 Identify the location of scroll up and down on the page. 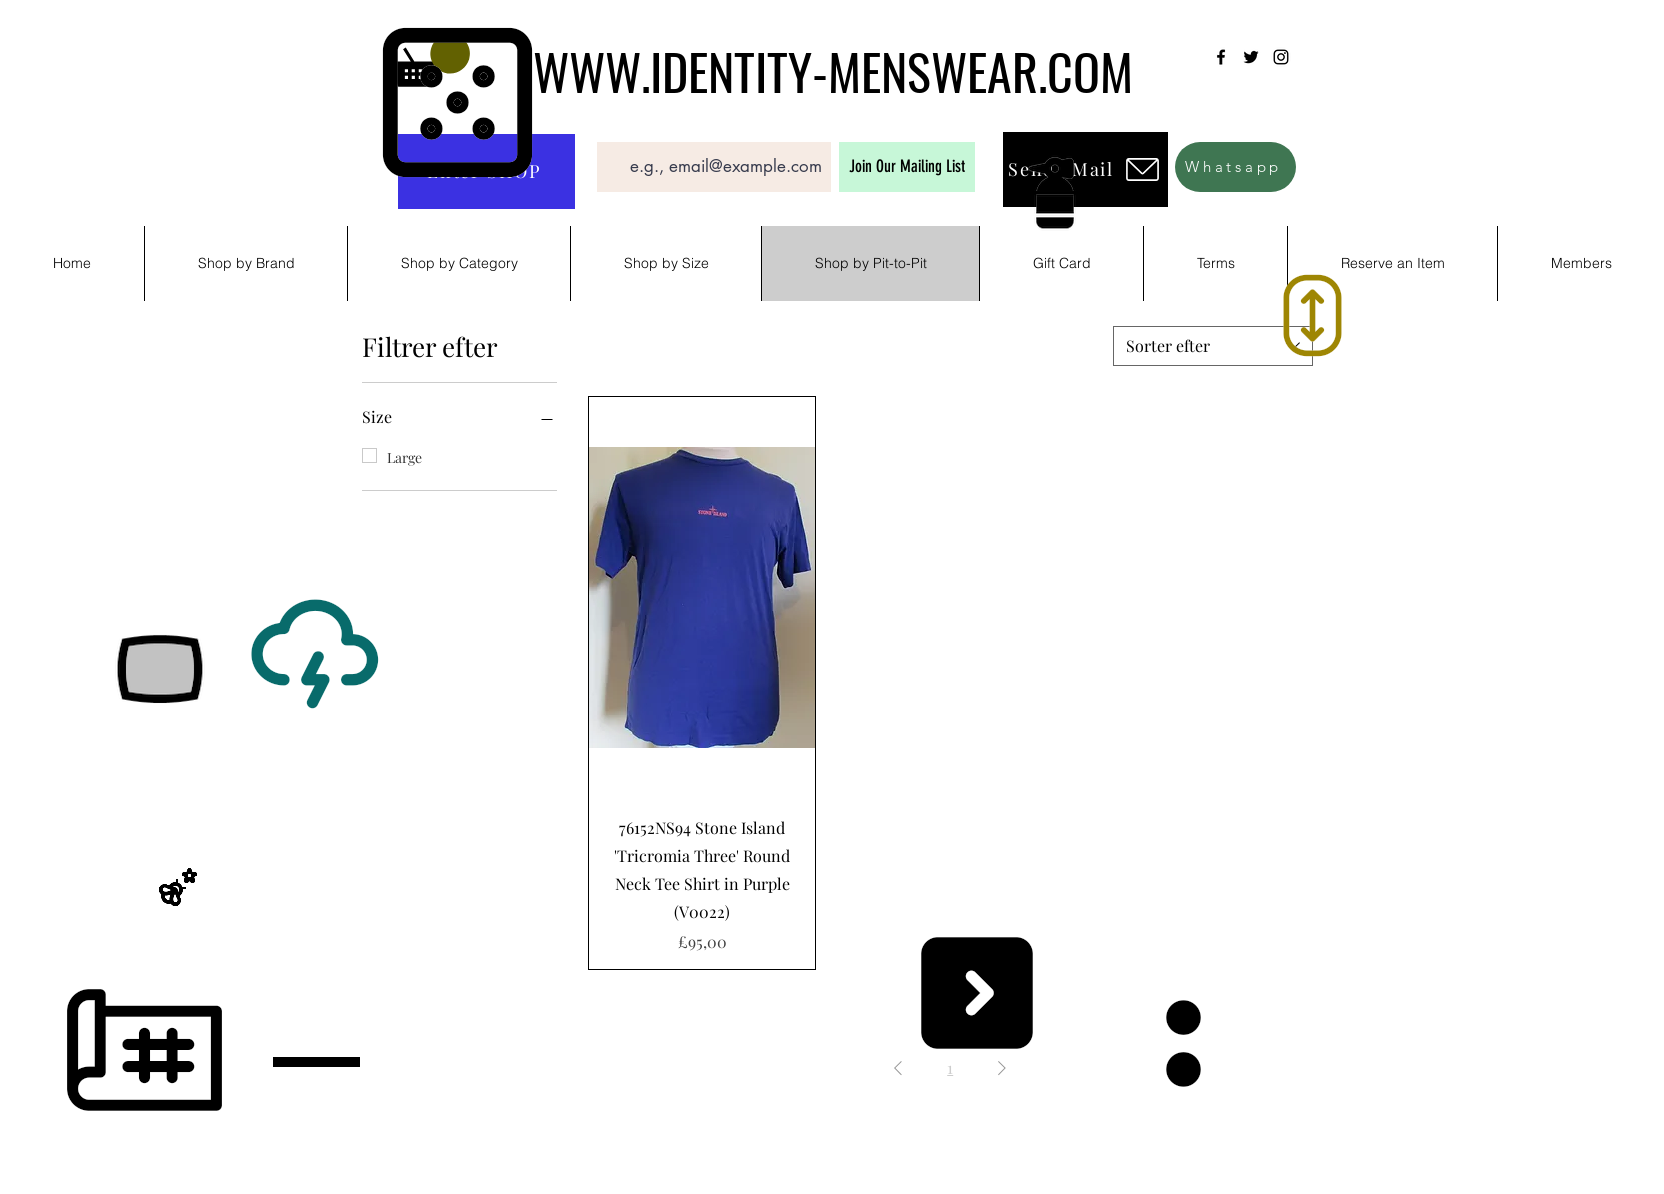
(1312, 315).